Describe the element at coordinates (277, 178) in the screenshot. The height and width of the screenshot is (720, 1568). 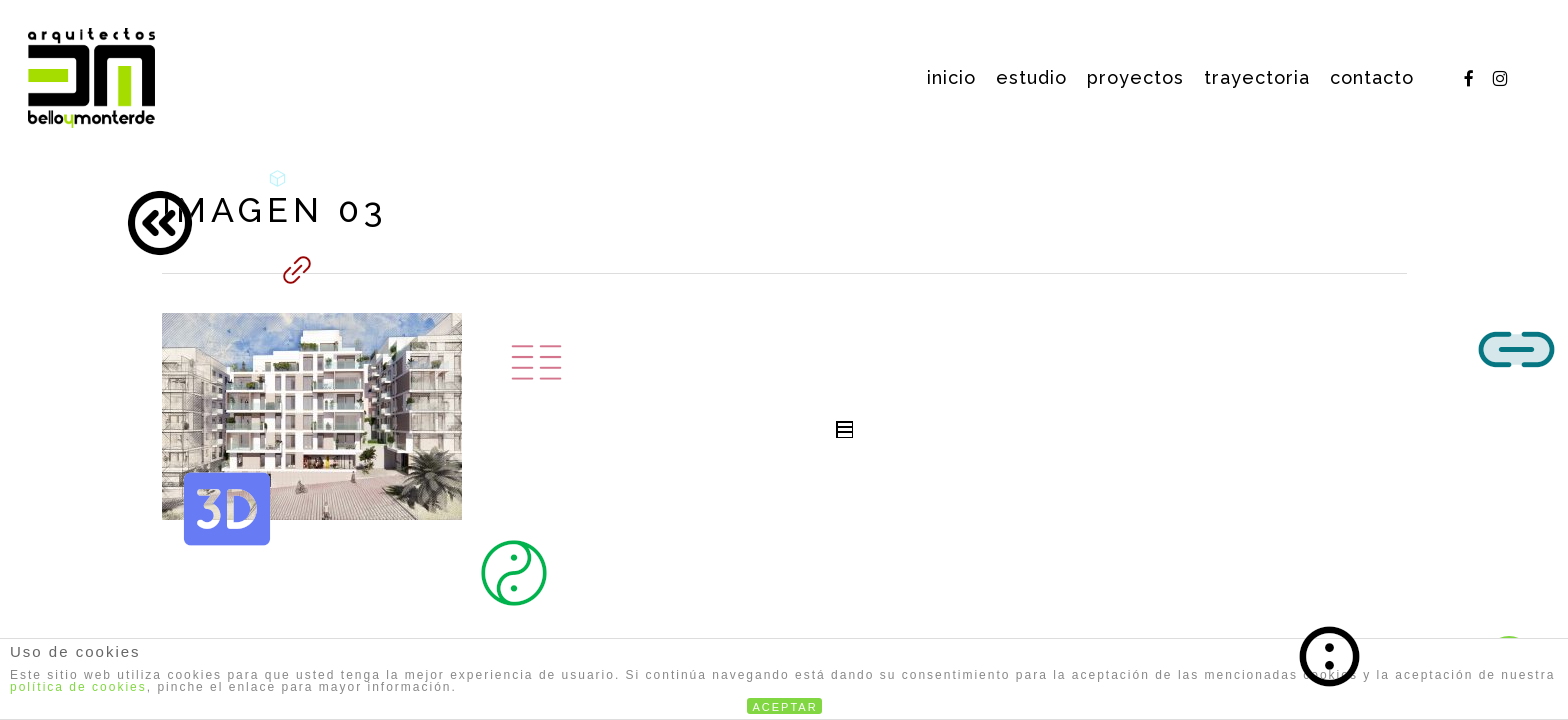
I see `view 3D model or object` at that location.